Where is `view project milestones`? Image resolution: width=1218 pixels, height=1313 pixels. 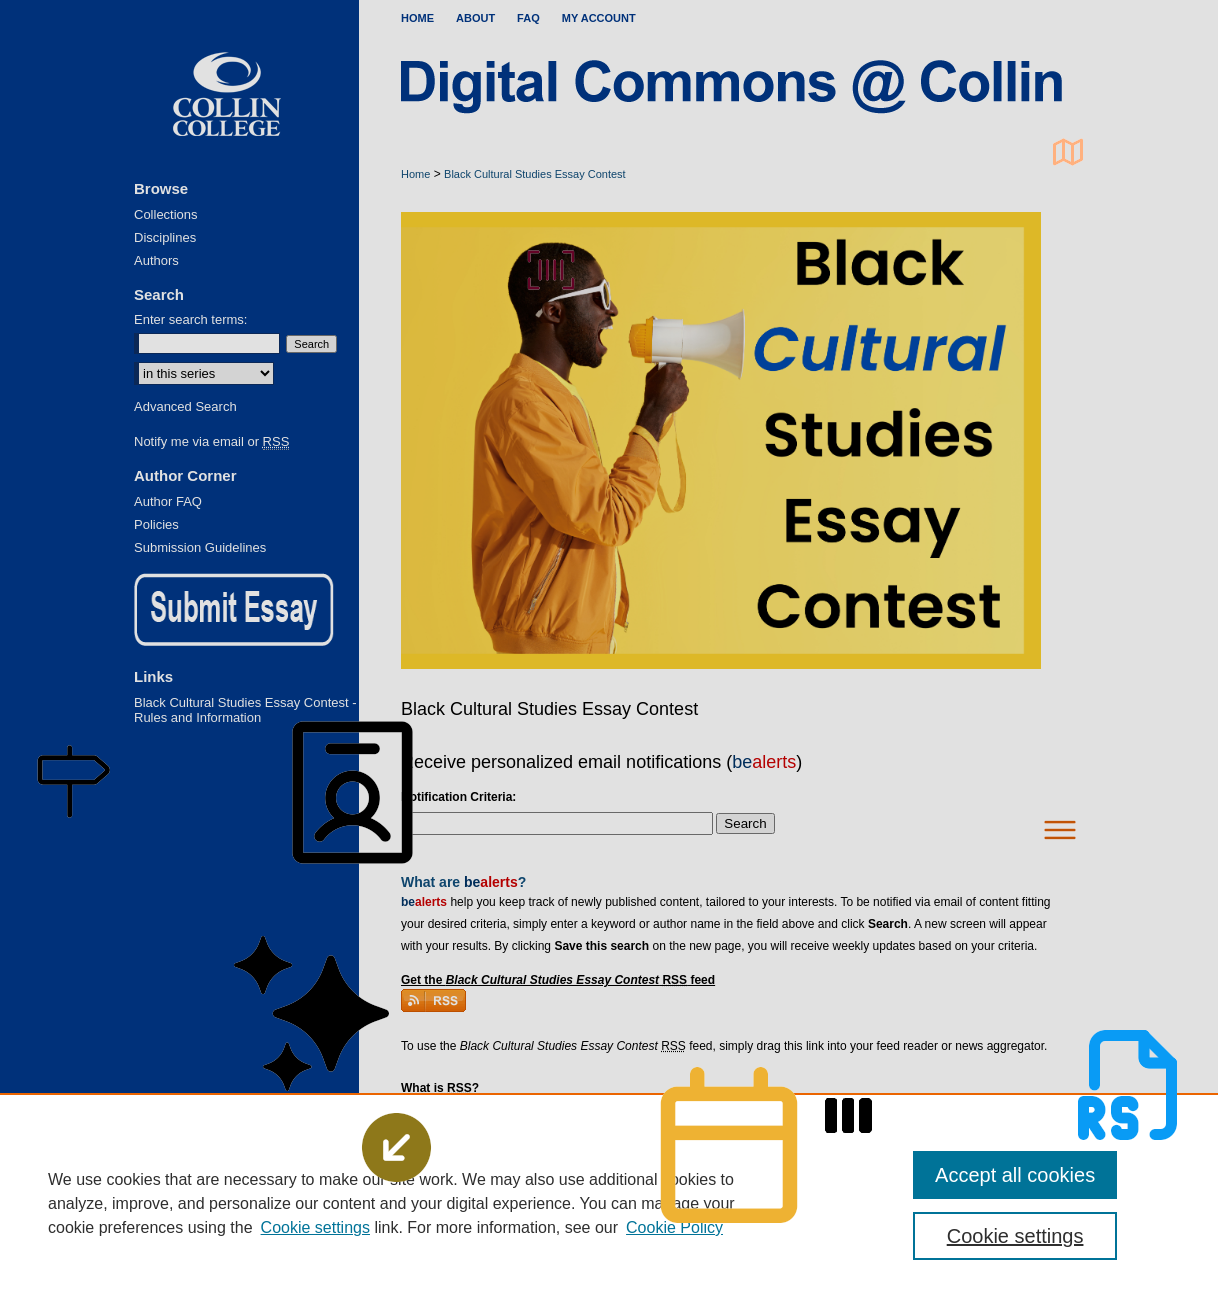
view project milestones is located at coordinates (70, 781).